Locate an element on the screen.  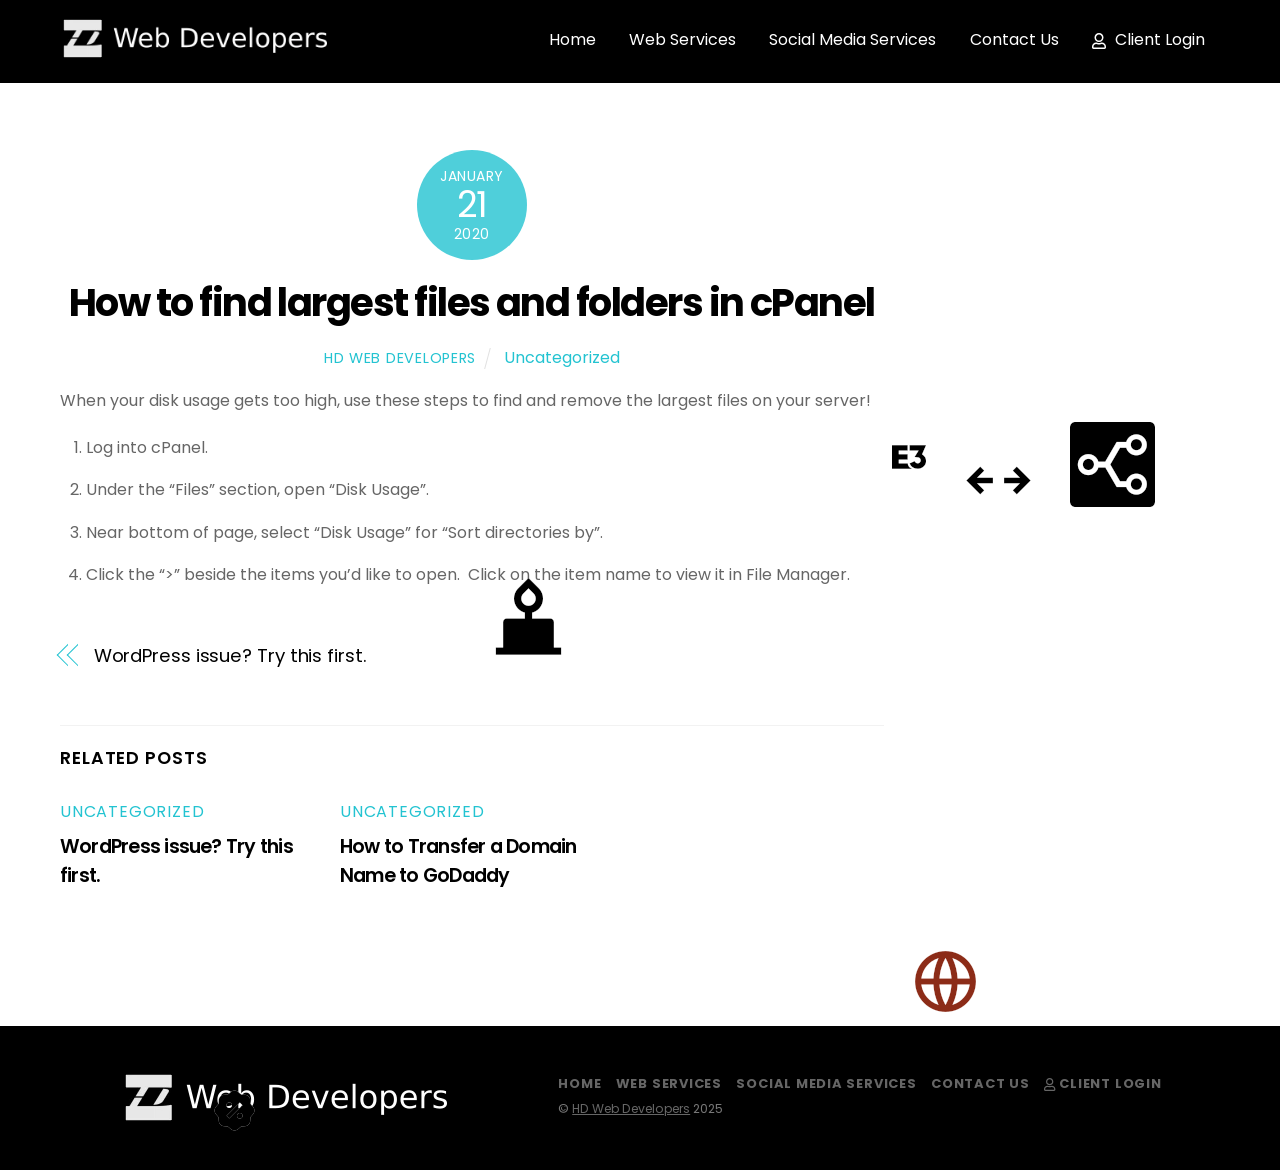
expand content horizontally is located at coordinates (998, 480).